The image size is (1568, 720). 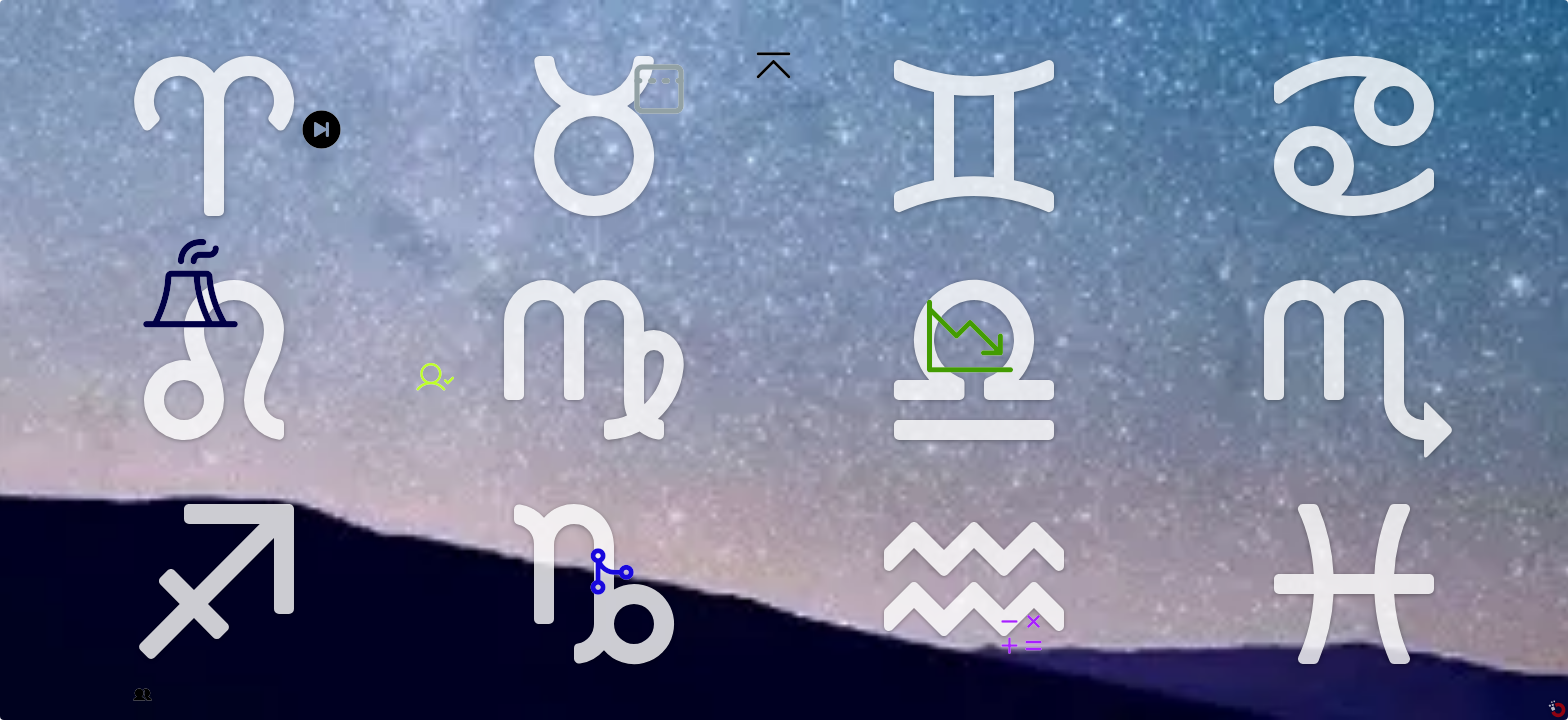 I want to click on collapse content or scroll to top, so click(x=773, y=64).